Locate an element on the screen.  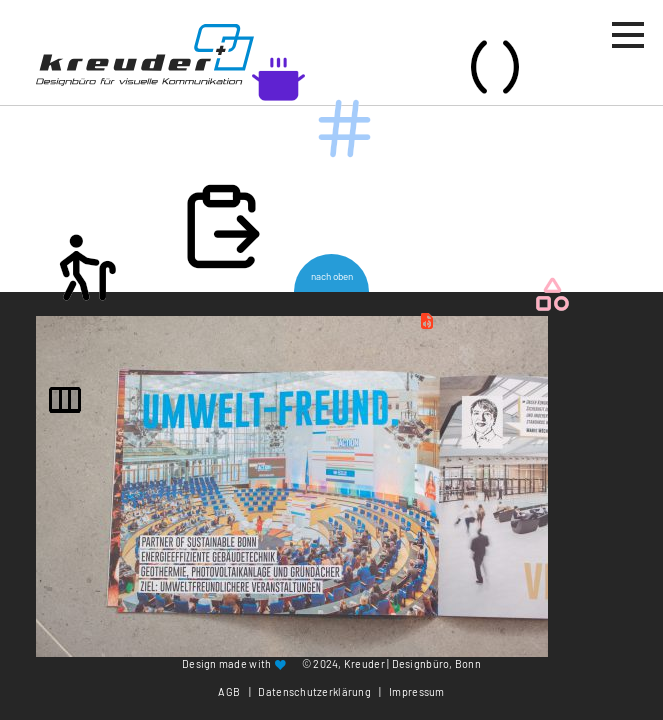
insert parentheses or brackets in text is located at coordinates (495, 67).